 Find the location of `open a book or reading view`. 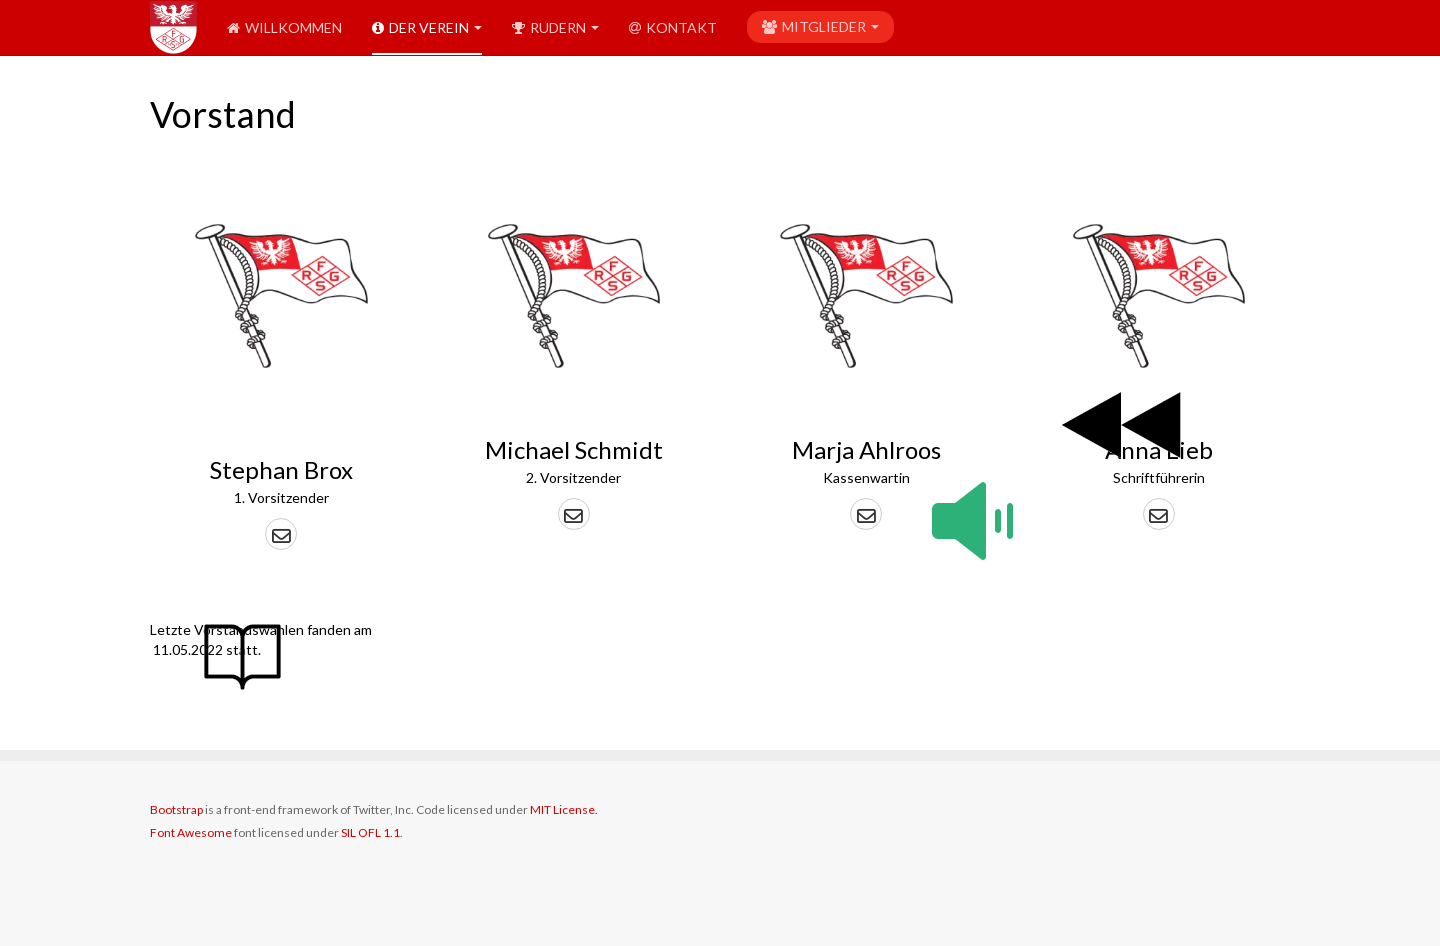

open a book or reading view is located at coordinates (242, 651).